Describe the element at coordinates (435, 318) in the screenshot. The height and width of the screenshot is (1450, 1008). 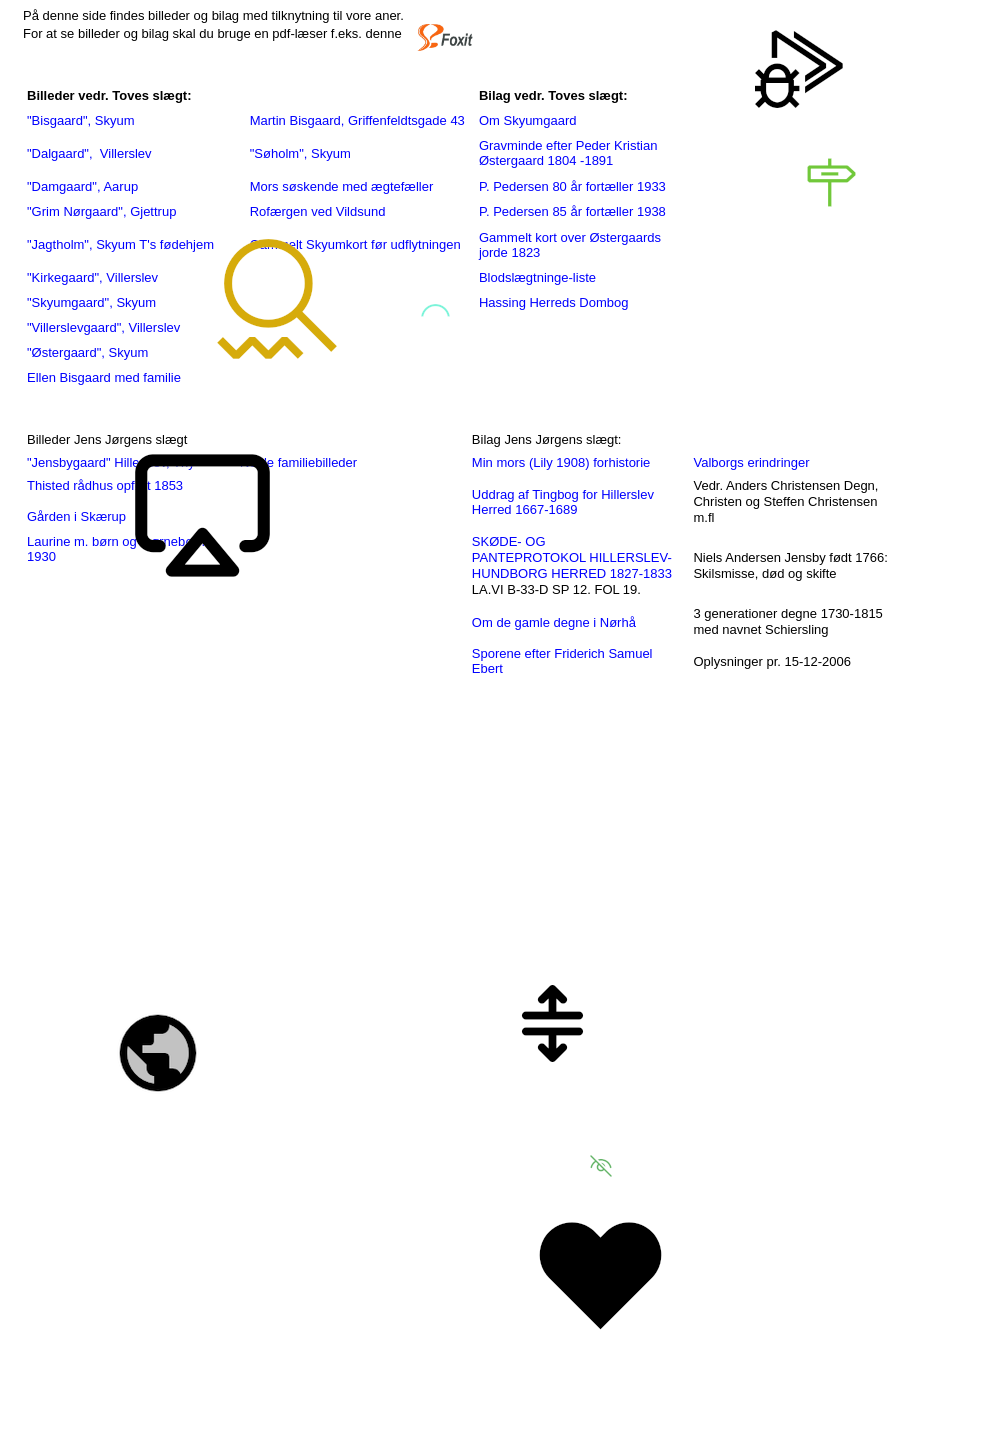
I see `indicates content is loading` at that location.